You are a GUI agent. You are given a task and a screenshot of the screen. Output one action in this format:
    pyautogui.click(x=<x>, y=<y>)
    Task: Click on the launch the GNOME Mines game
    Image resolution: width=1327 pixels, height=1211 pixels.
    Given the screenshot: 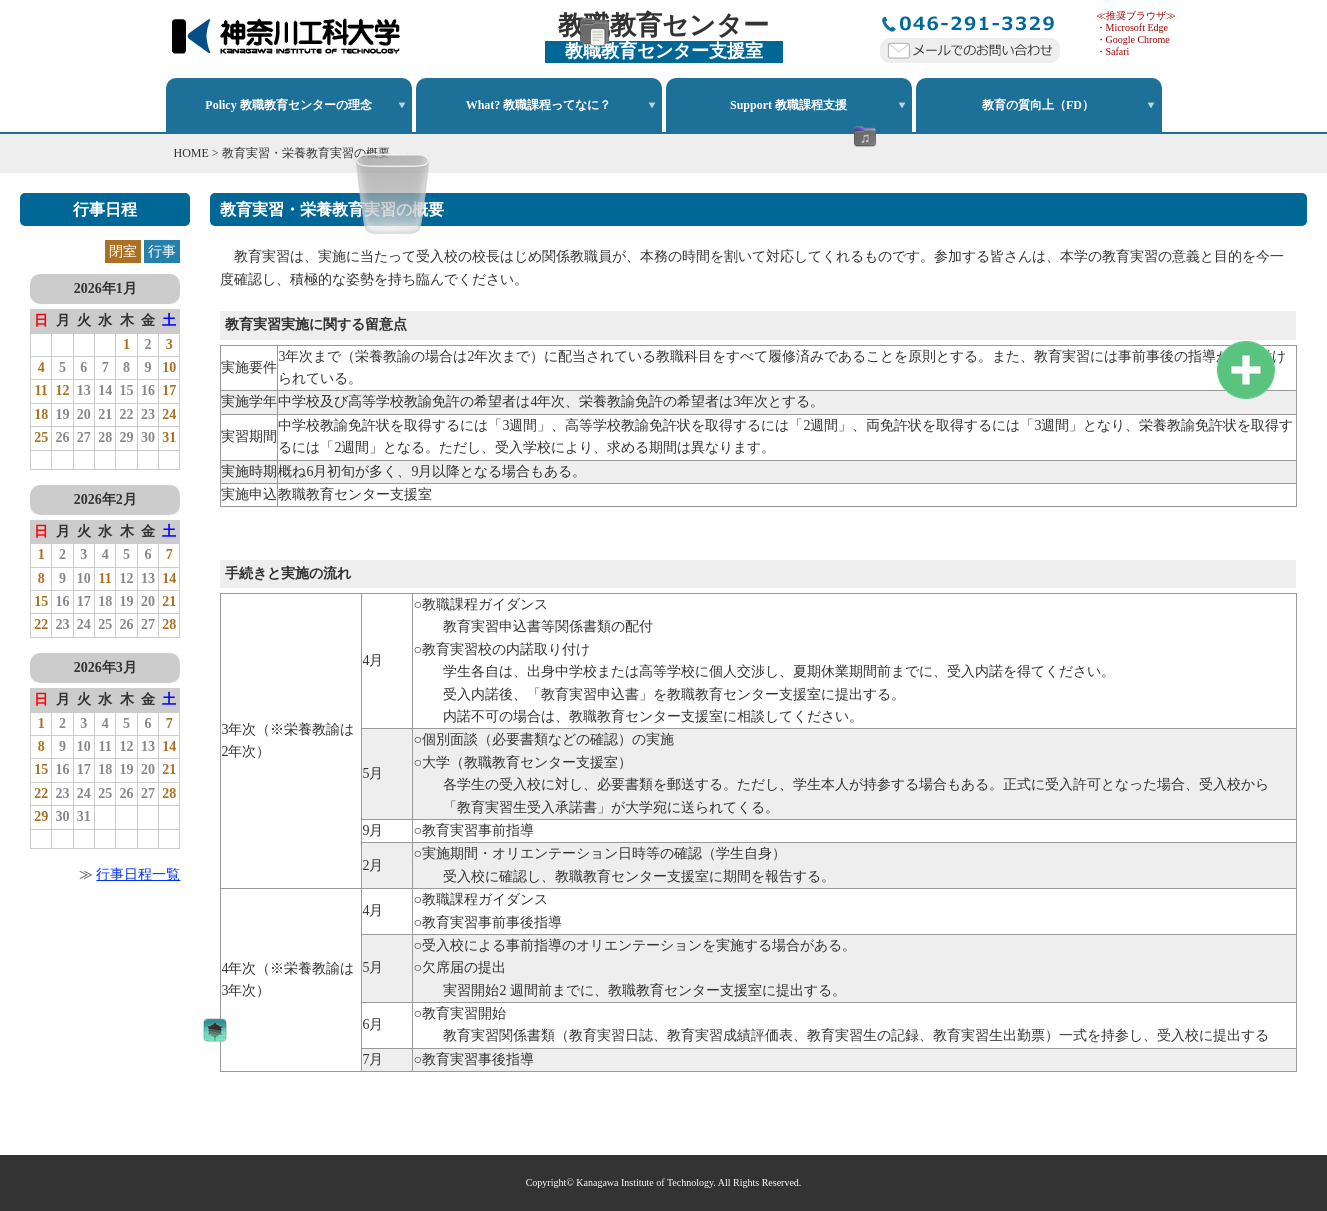 What is the action you would take?
    pyautogui.click(x=215, y=1030)
    